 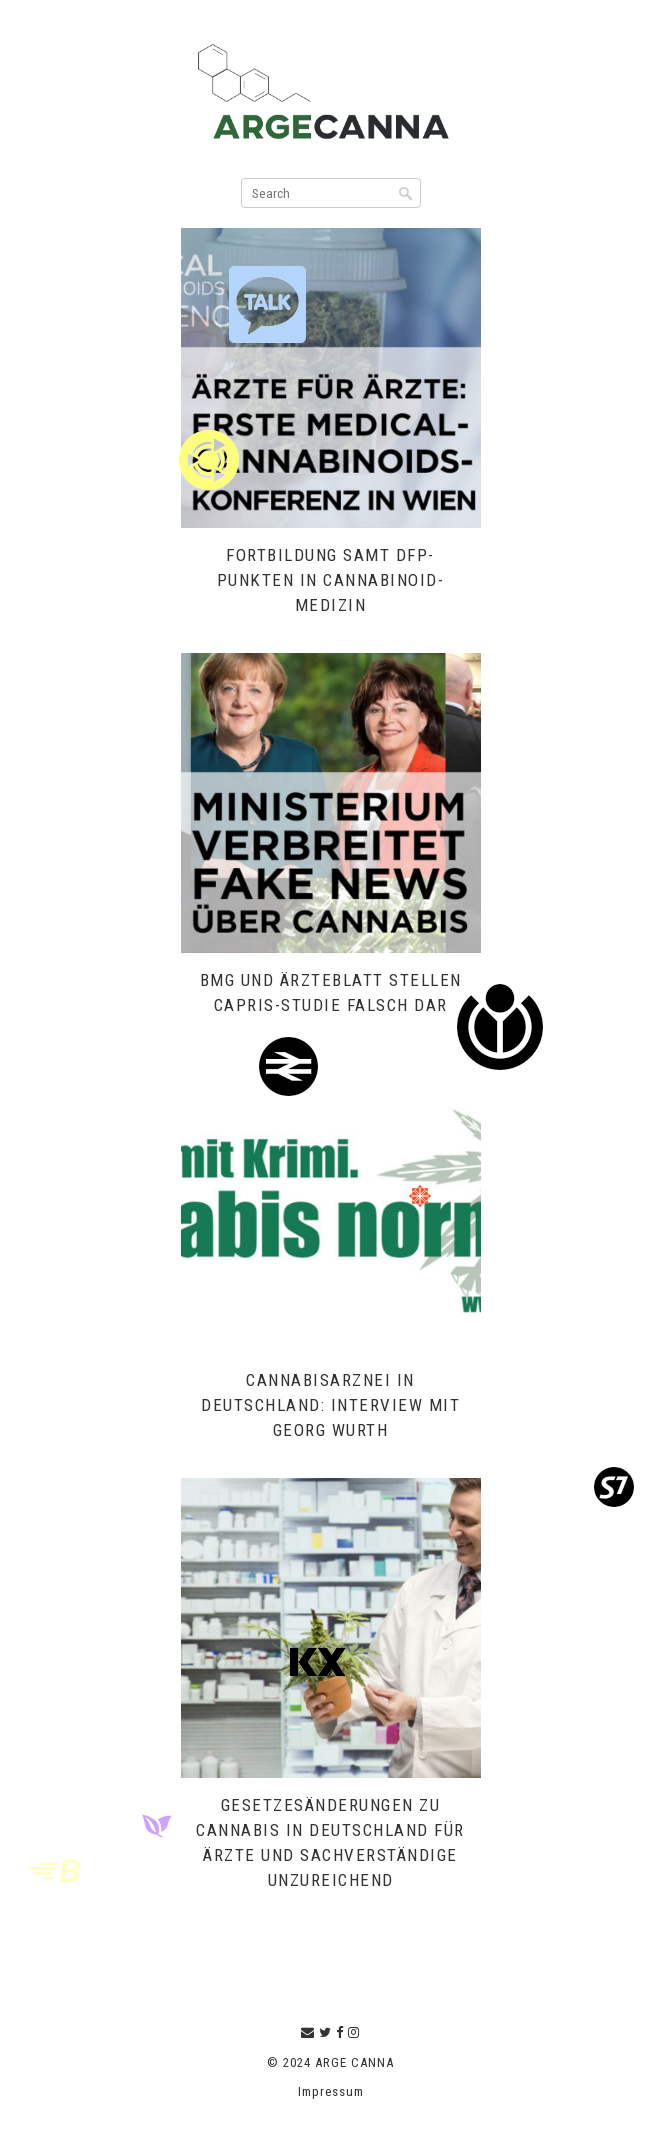 I want to click on codefresh logo - a CI/CD platform for kubernetes deployments, so click(x=157, y=1826).